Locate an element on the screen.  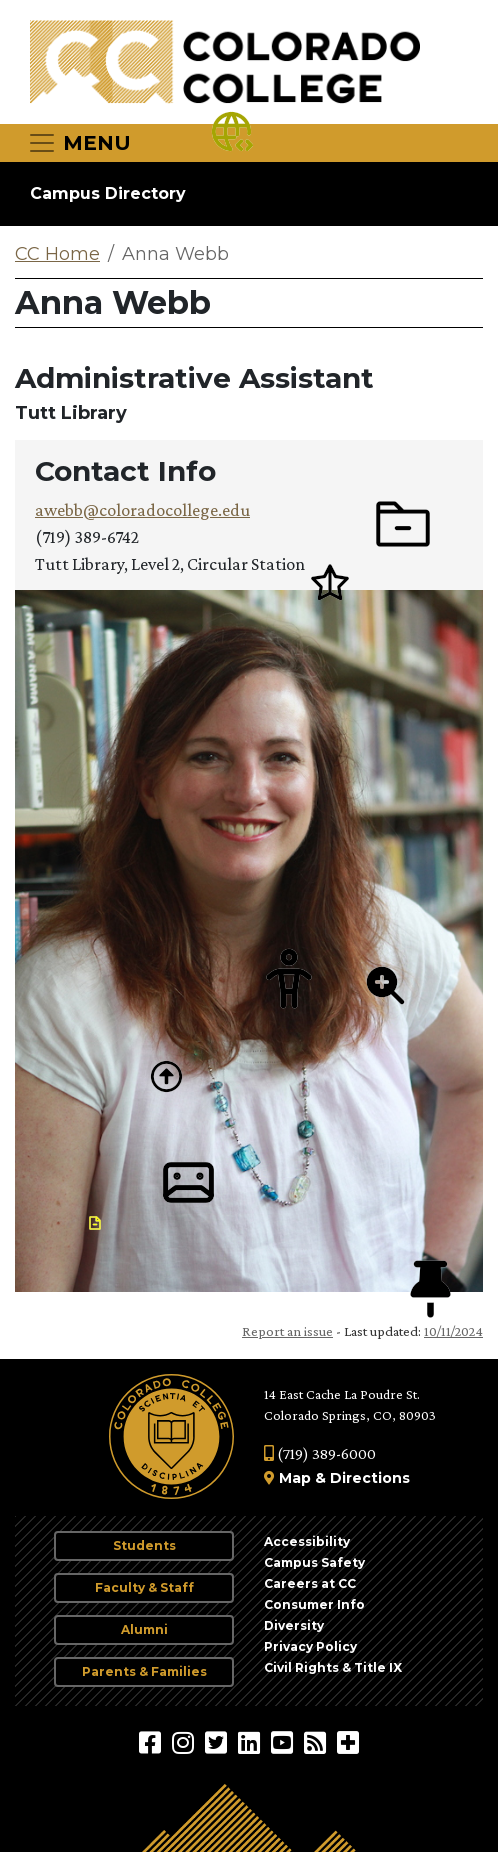
access web development tools is located at coordinates (231, 131).